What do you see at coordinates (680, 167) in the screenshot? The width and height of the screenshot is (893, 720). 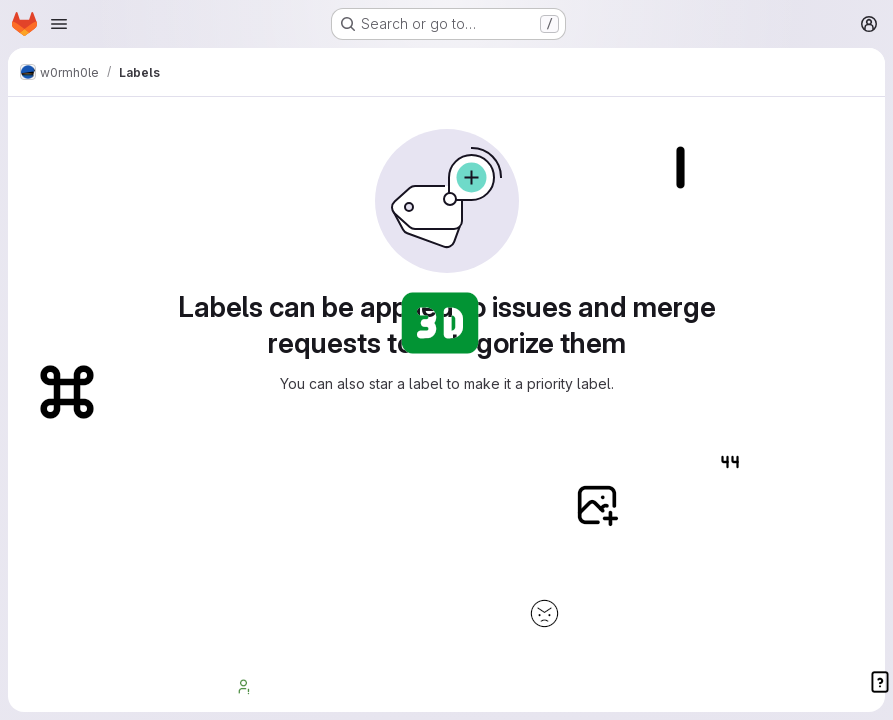 I see `indicates information or help is available` at bounding box center [680, 167].